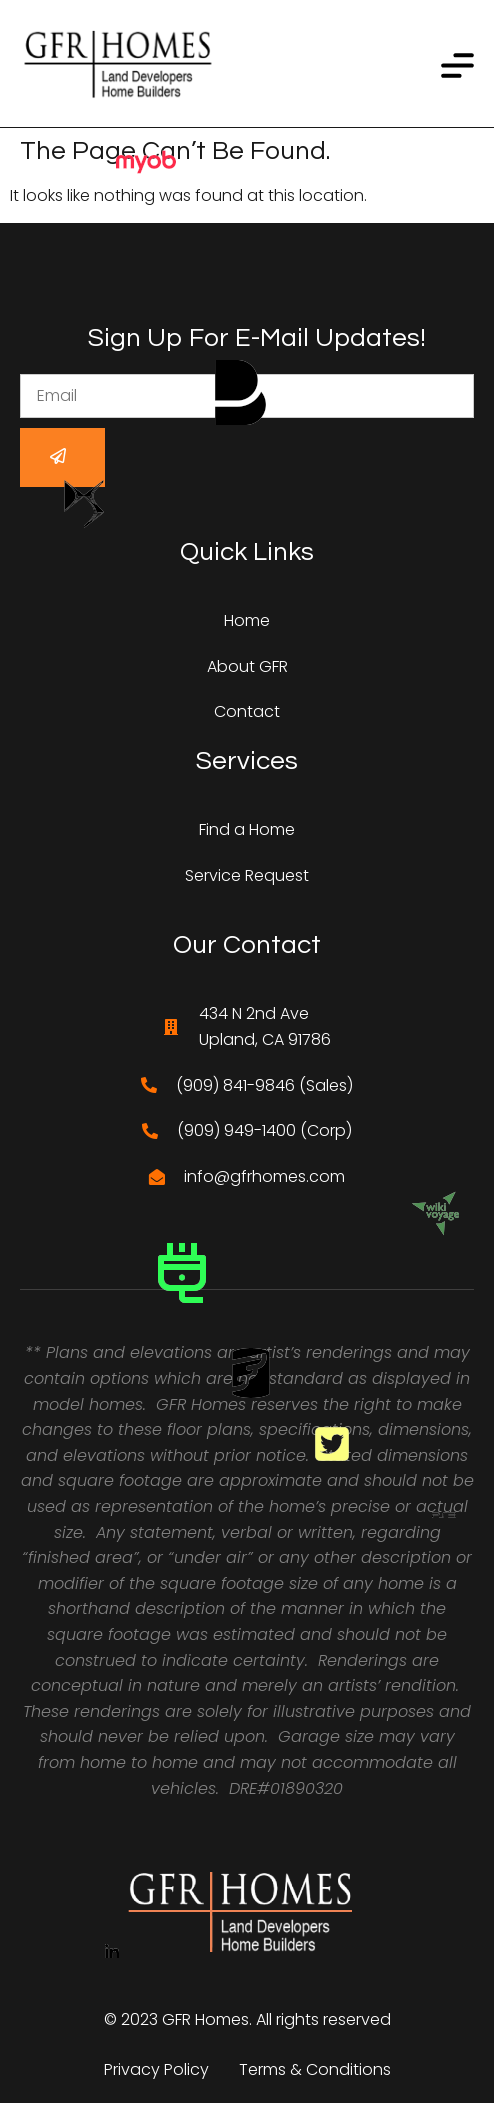 This screenshot has width=494, height=2103. Describe the element at coordinates (182, 1273) in the screenshot. I see `connect to power or charging` at that location.